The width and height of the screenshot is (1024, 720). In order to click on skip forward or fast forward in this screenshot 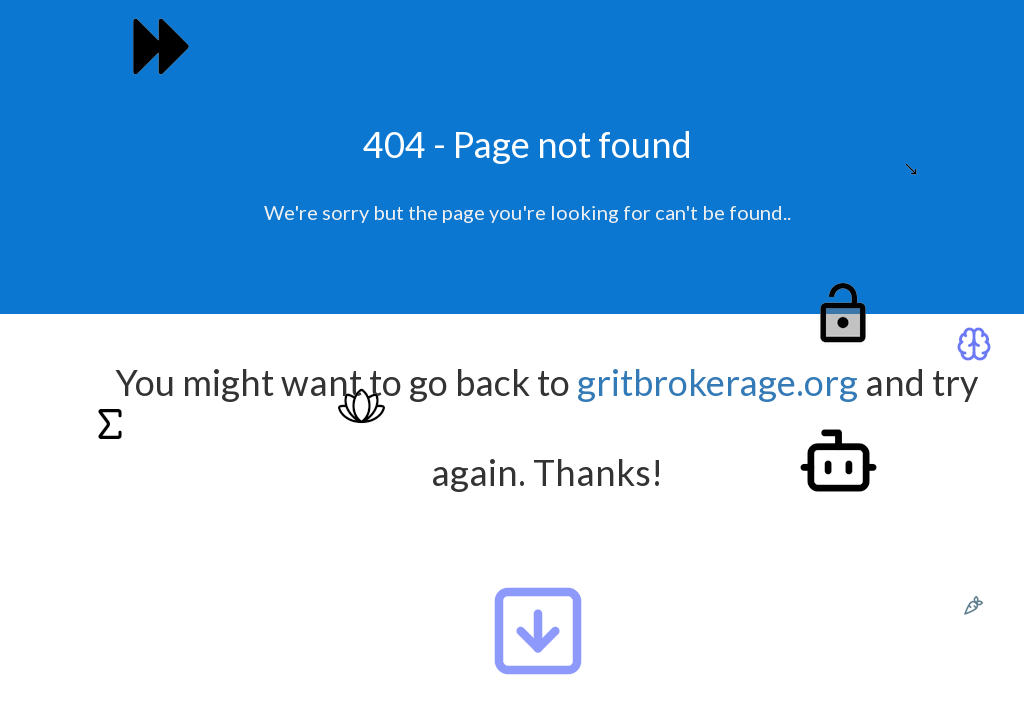, I will do `click(158, 46)`.